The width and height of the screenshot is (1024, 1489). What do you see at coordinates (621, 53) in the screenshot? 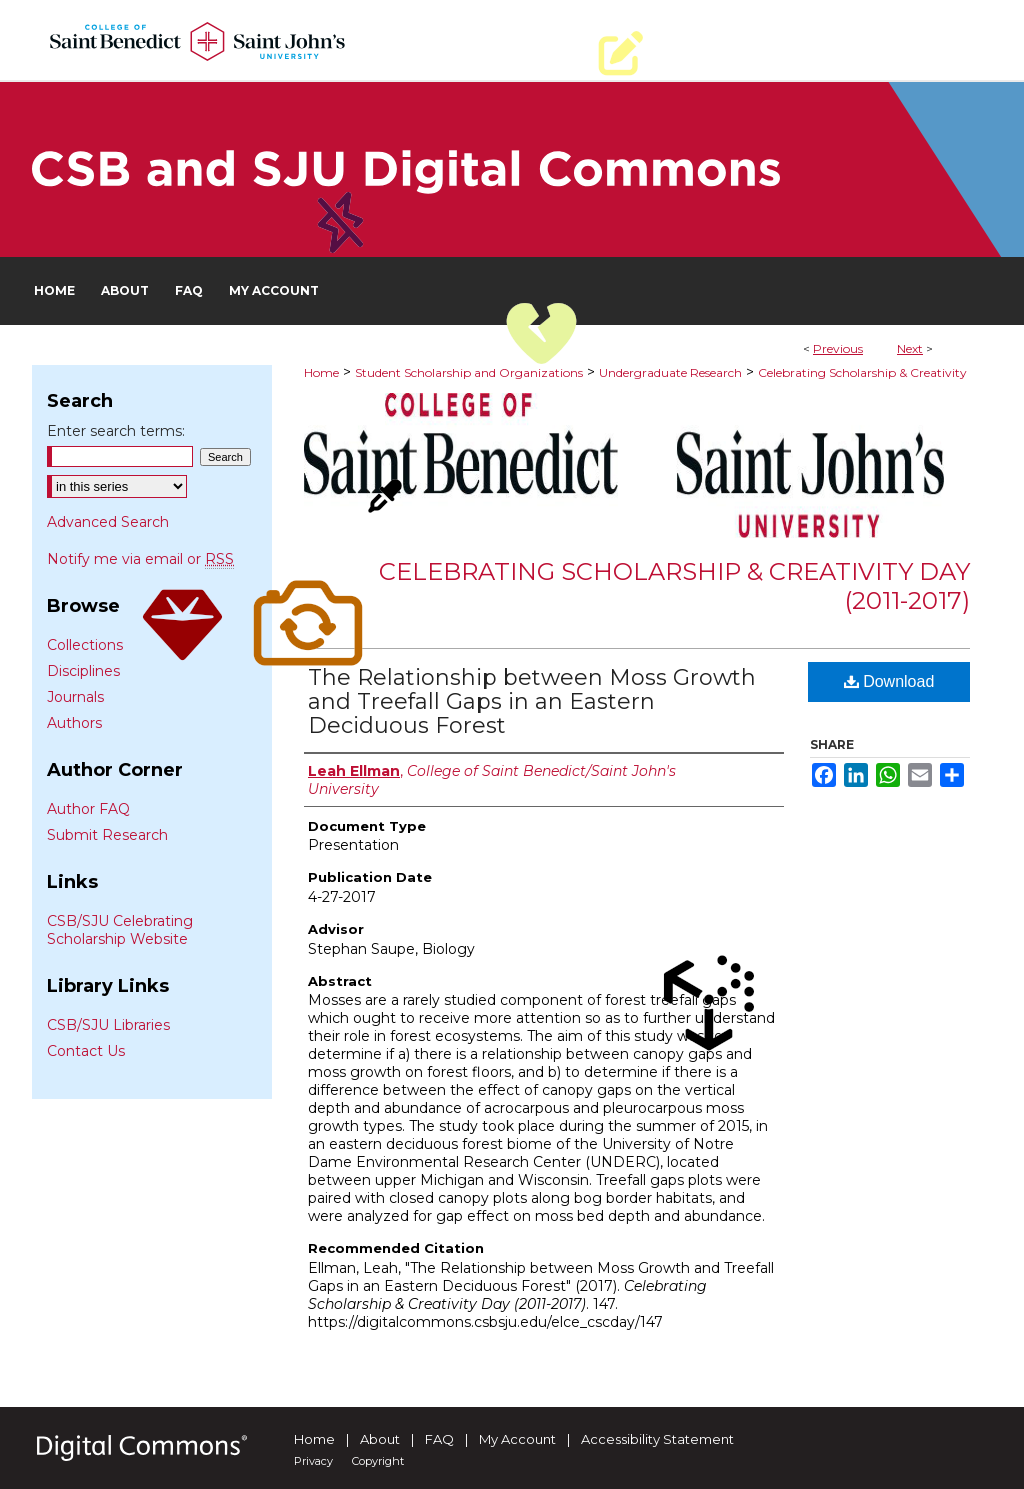
I see `edit or modify content` at bounding box center [621, 53].